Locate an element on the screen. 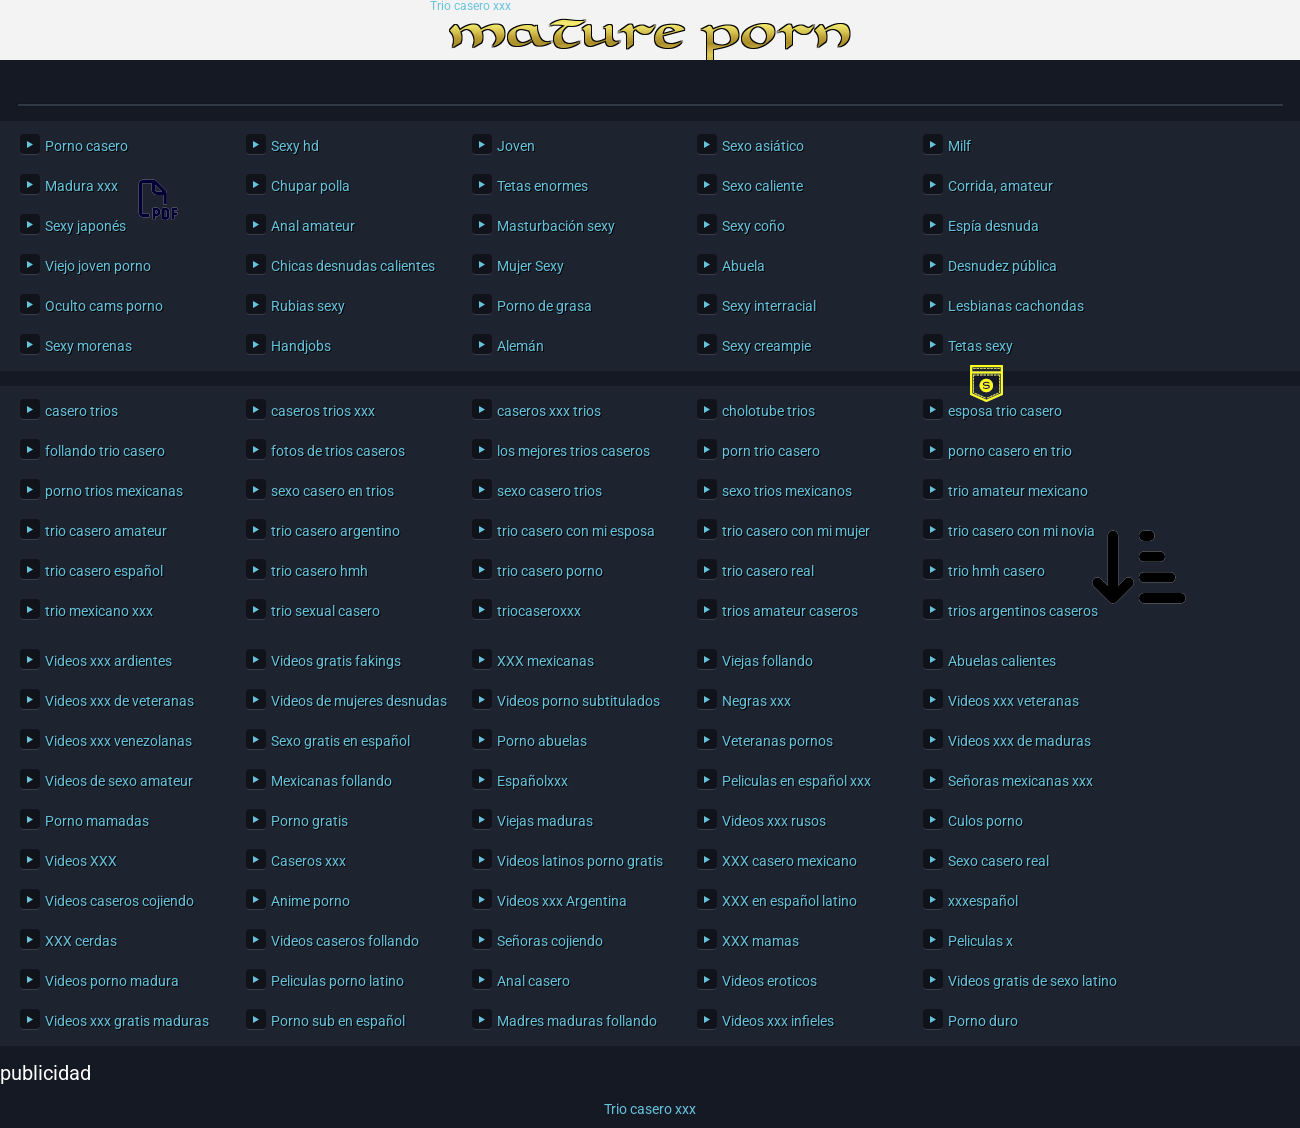 The width and height of the screenshot is (1300, 1128). sort items in descending order is located at coordinates (1139, 567).